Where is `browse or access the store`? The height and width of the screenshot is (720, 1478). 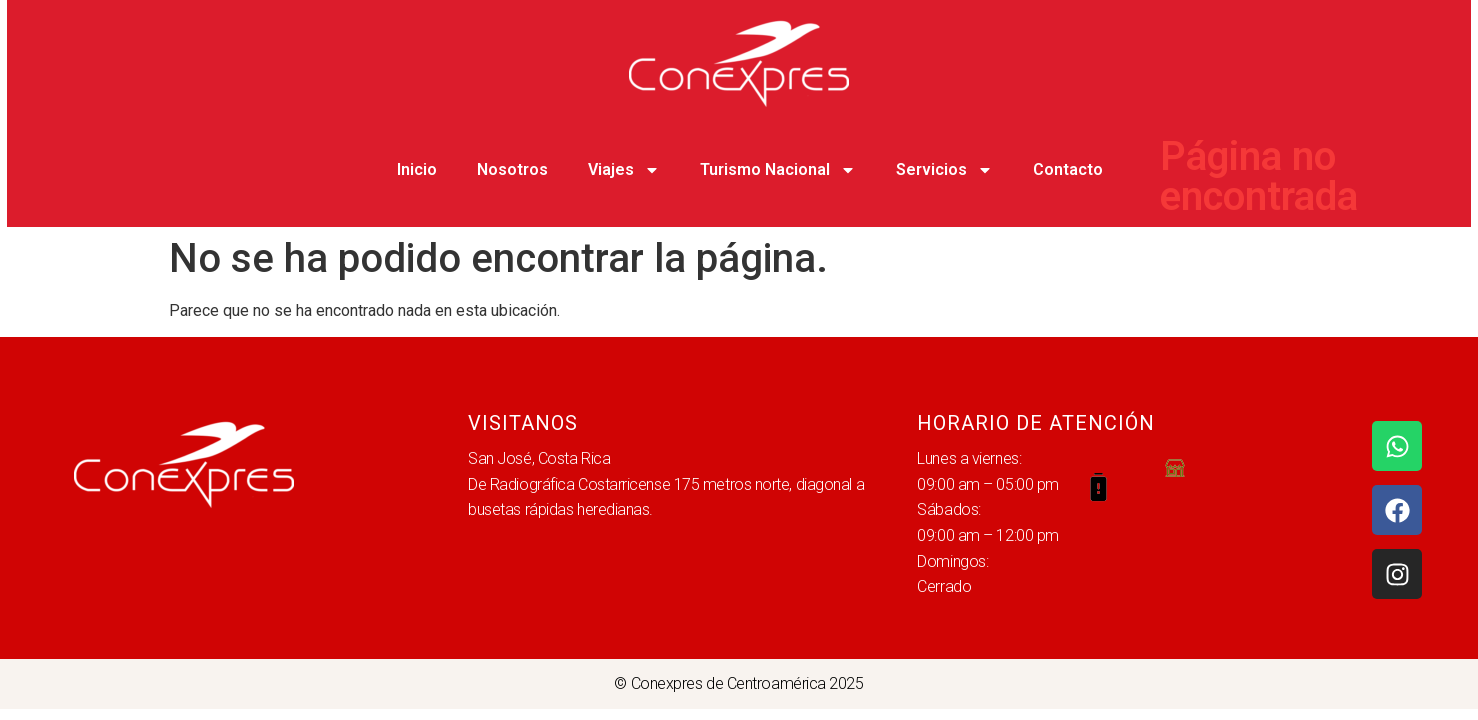
browse or access the store is located at coordinates (1175, 468).